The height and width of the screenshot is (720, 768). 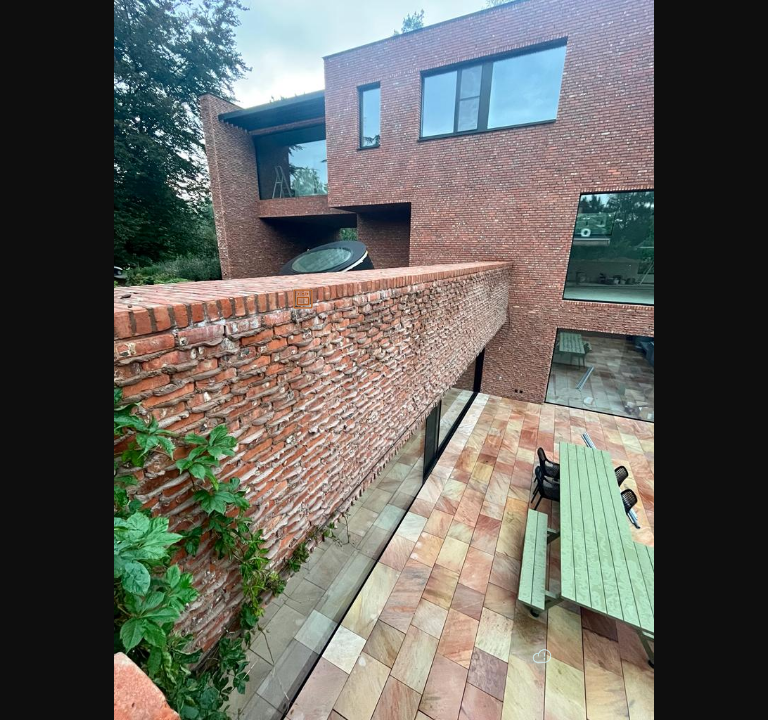 I want to click on access oven controls in a smart home app, so click(x=303, y=299).